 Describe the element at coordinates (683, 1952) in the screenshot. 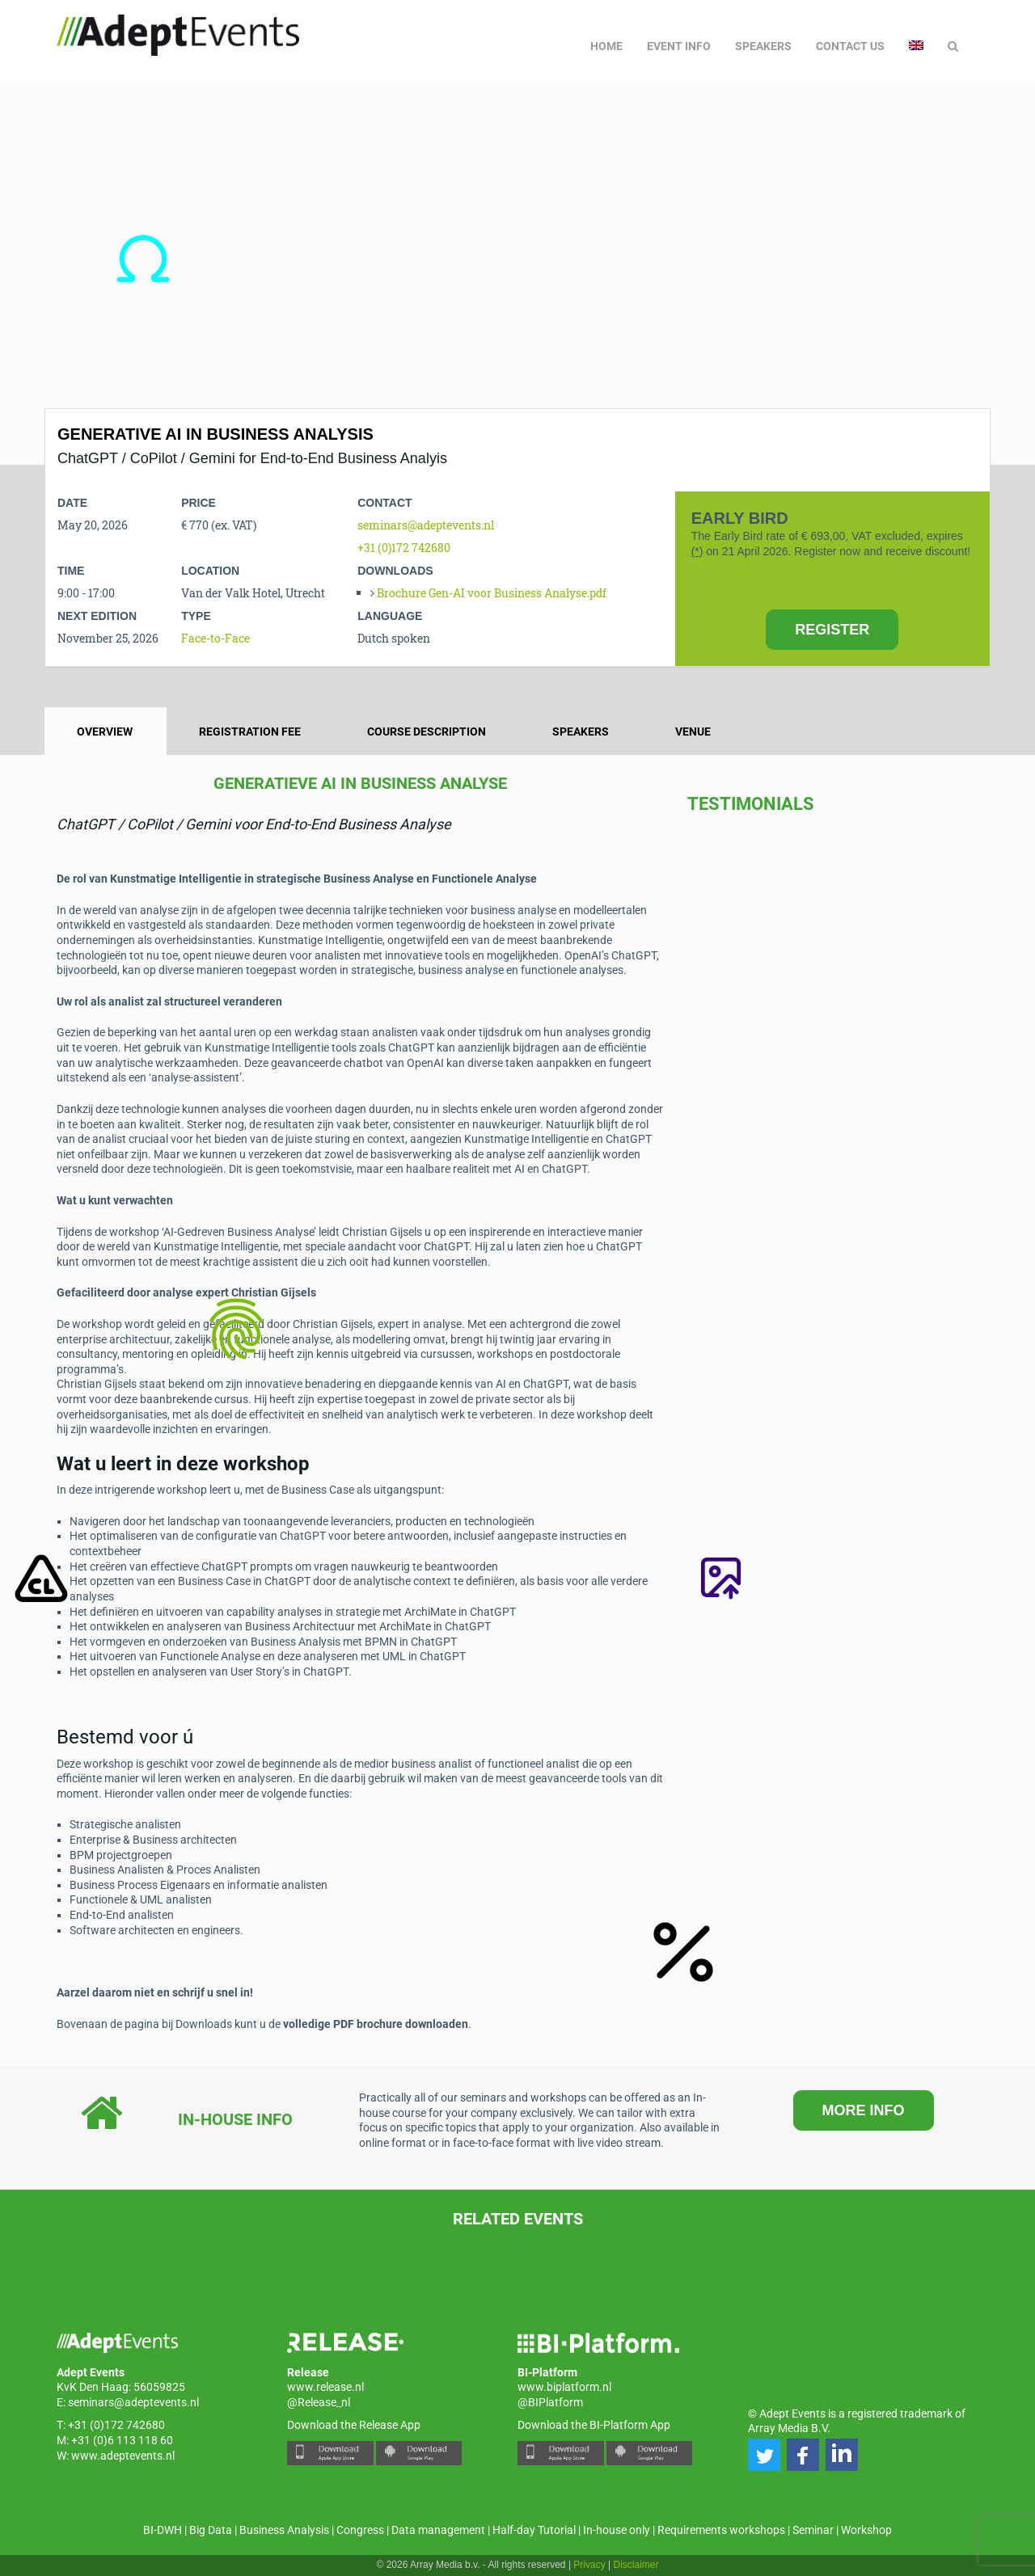

I see `view discount or promotional offer` at that location.